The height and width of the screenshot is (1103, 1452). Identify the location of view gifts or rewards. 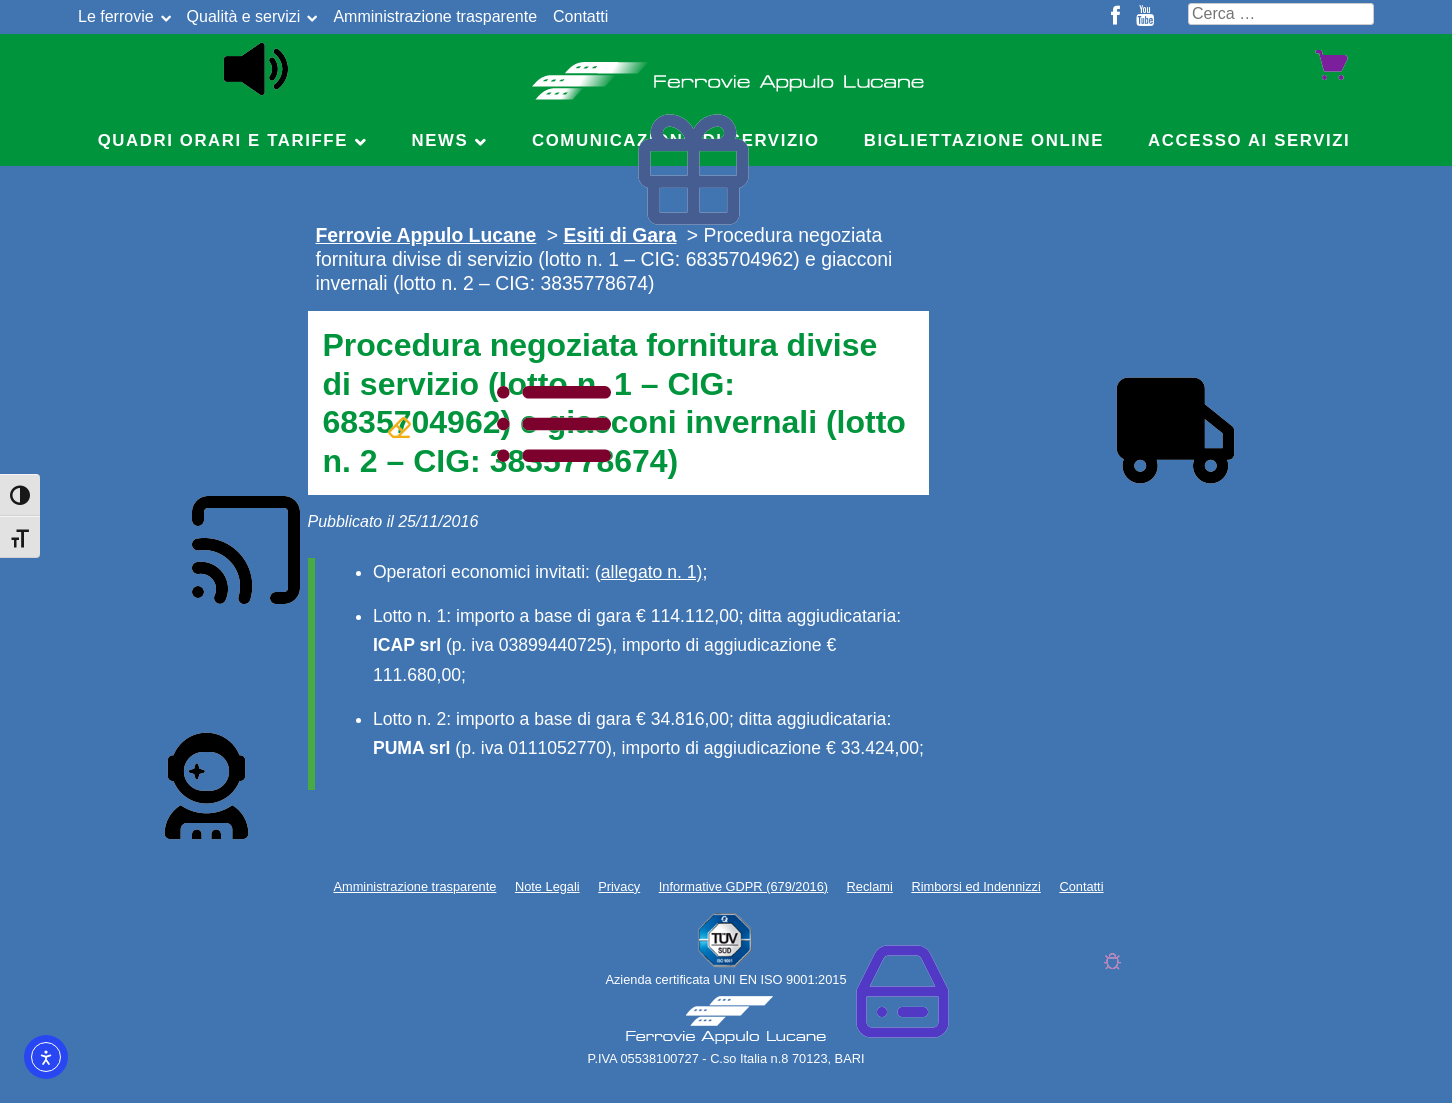
(693, 169).